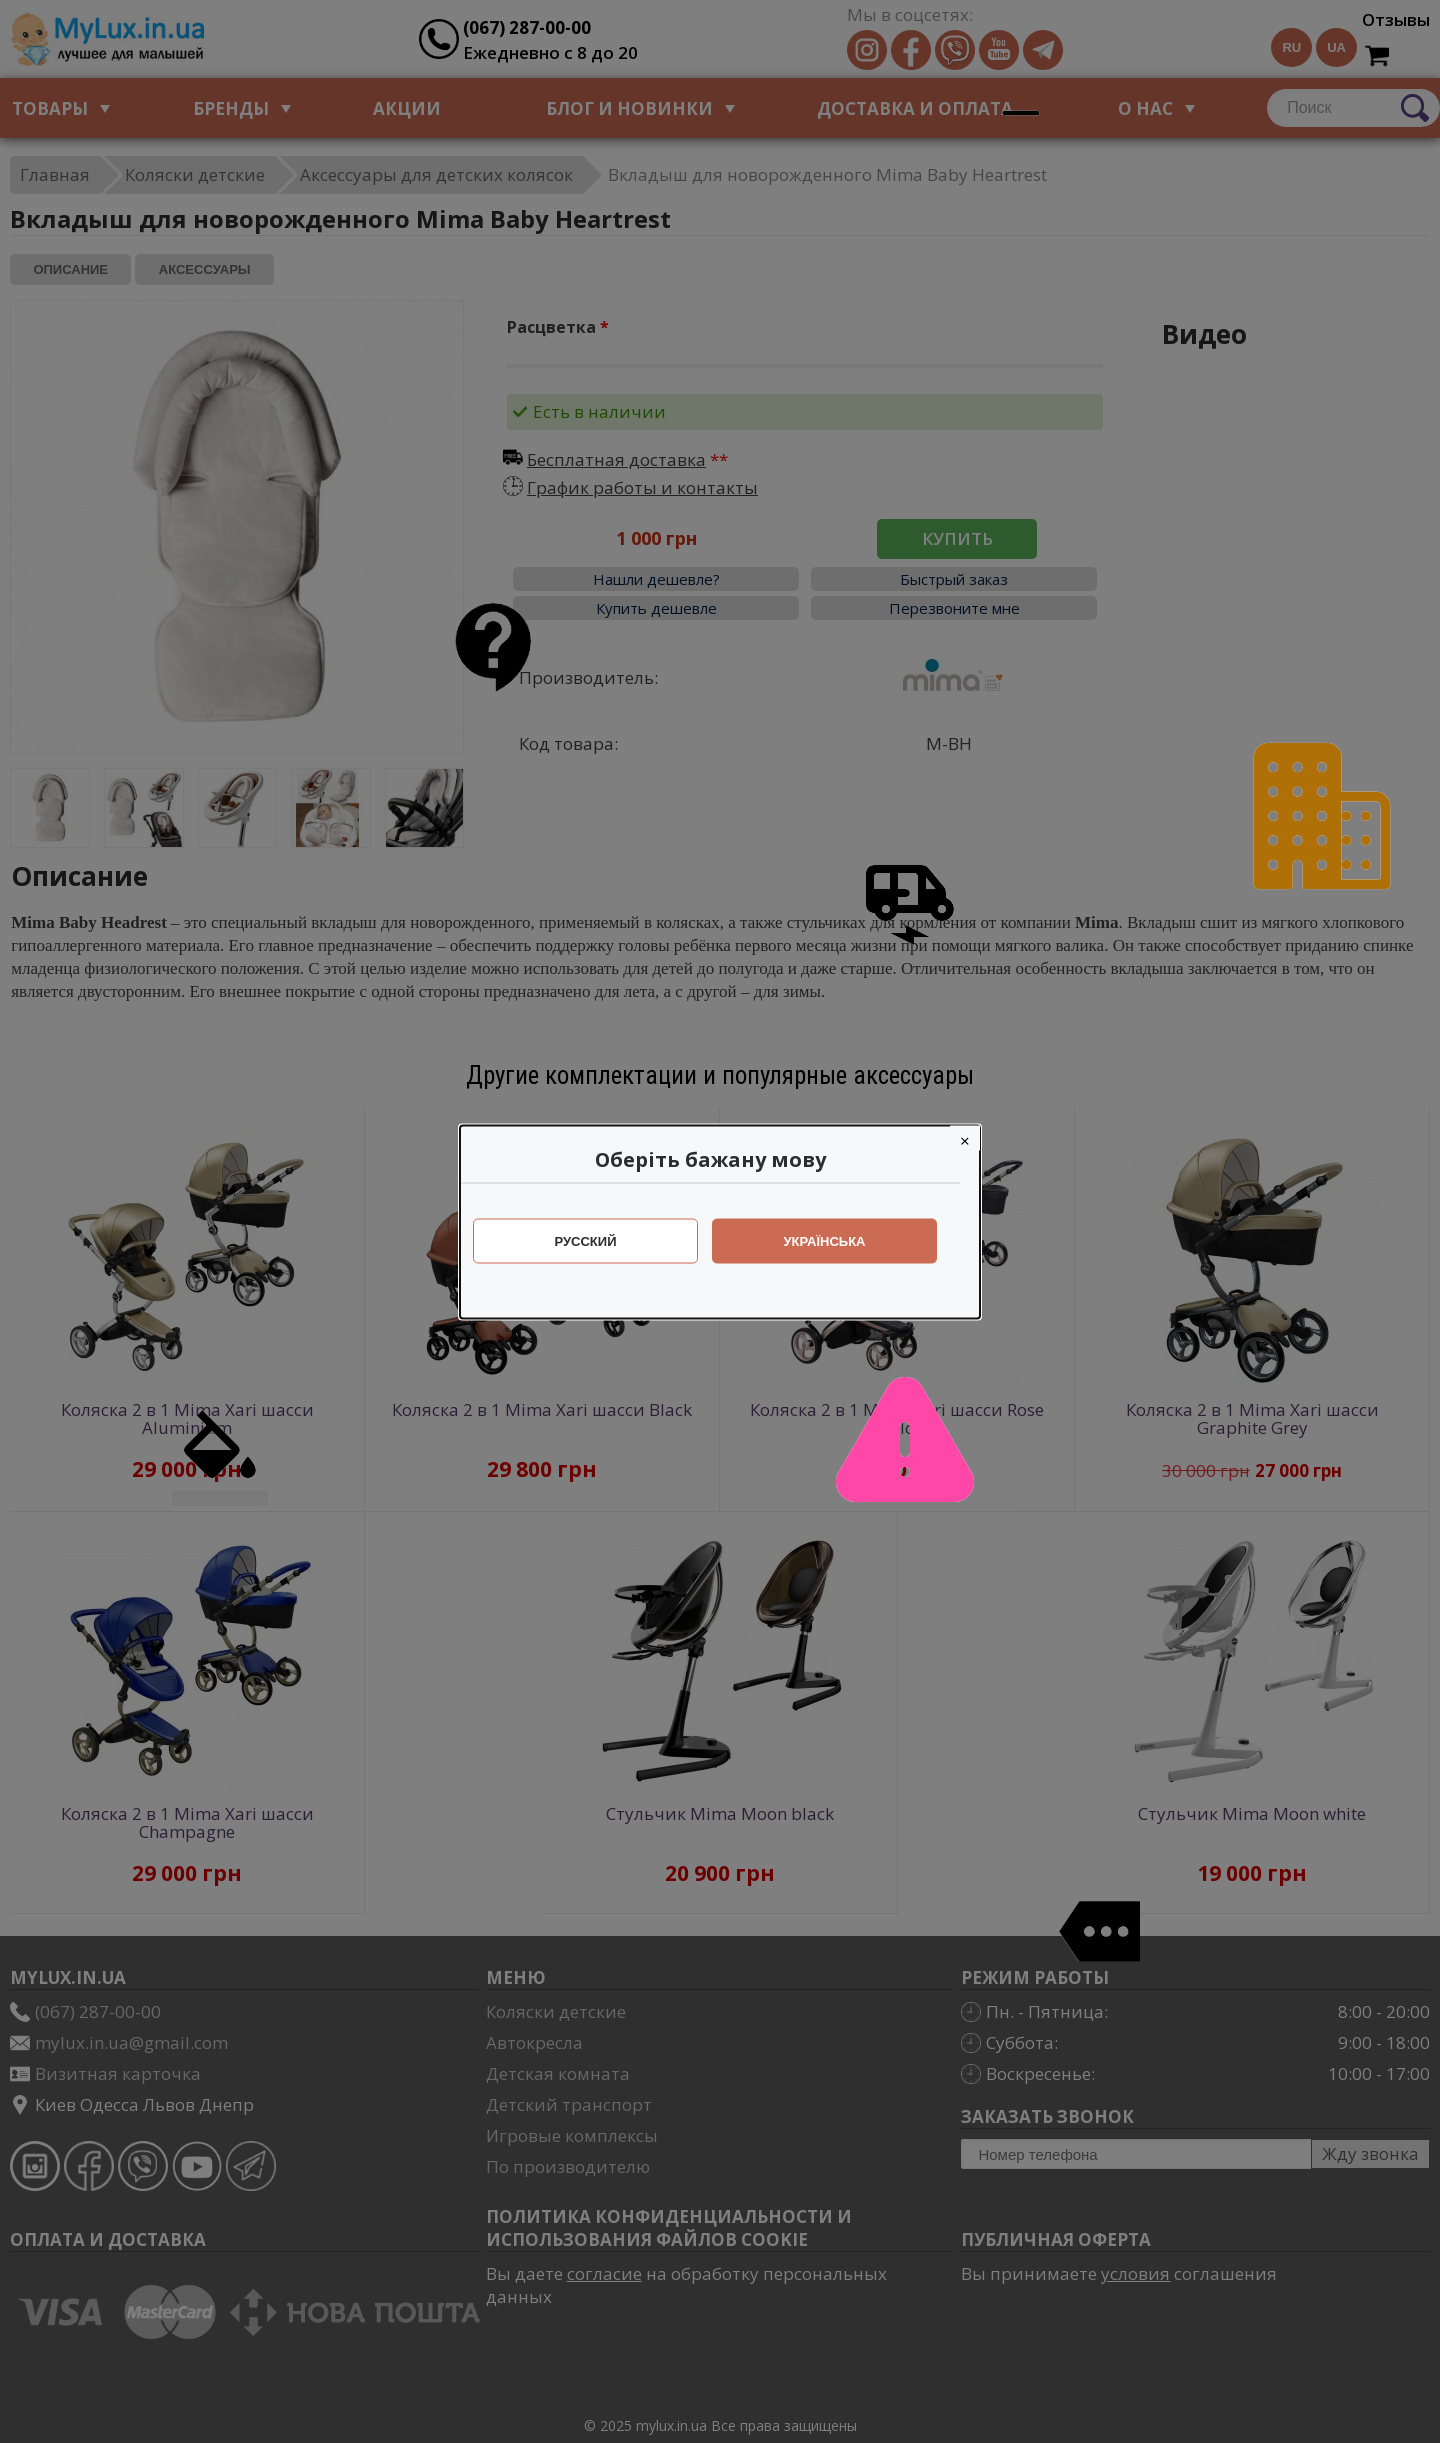 The width and height of the screenshot is (1440, 2443). What do you see at coordinates (495, 647) in the screenshot?
I see `contact customer support` at bounding box center [495, 647].